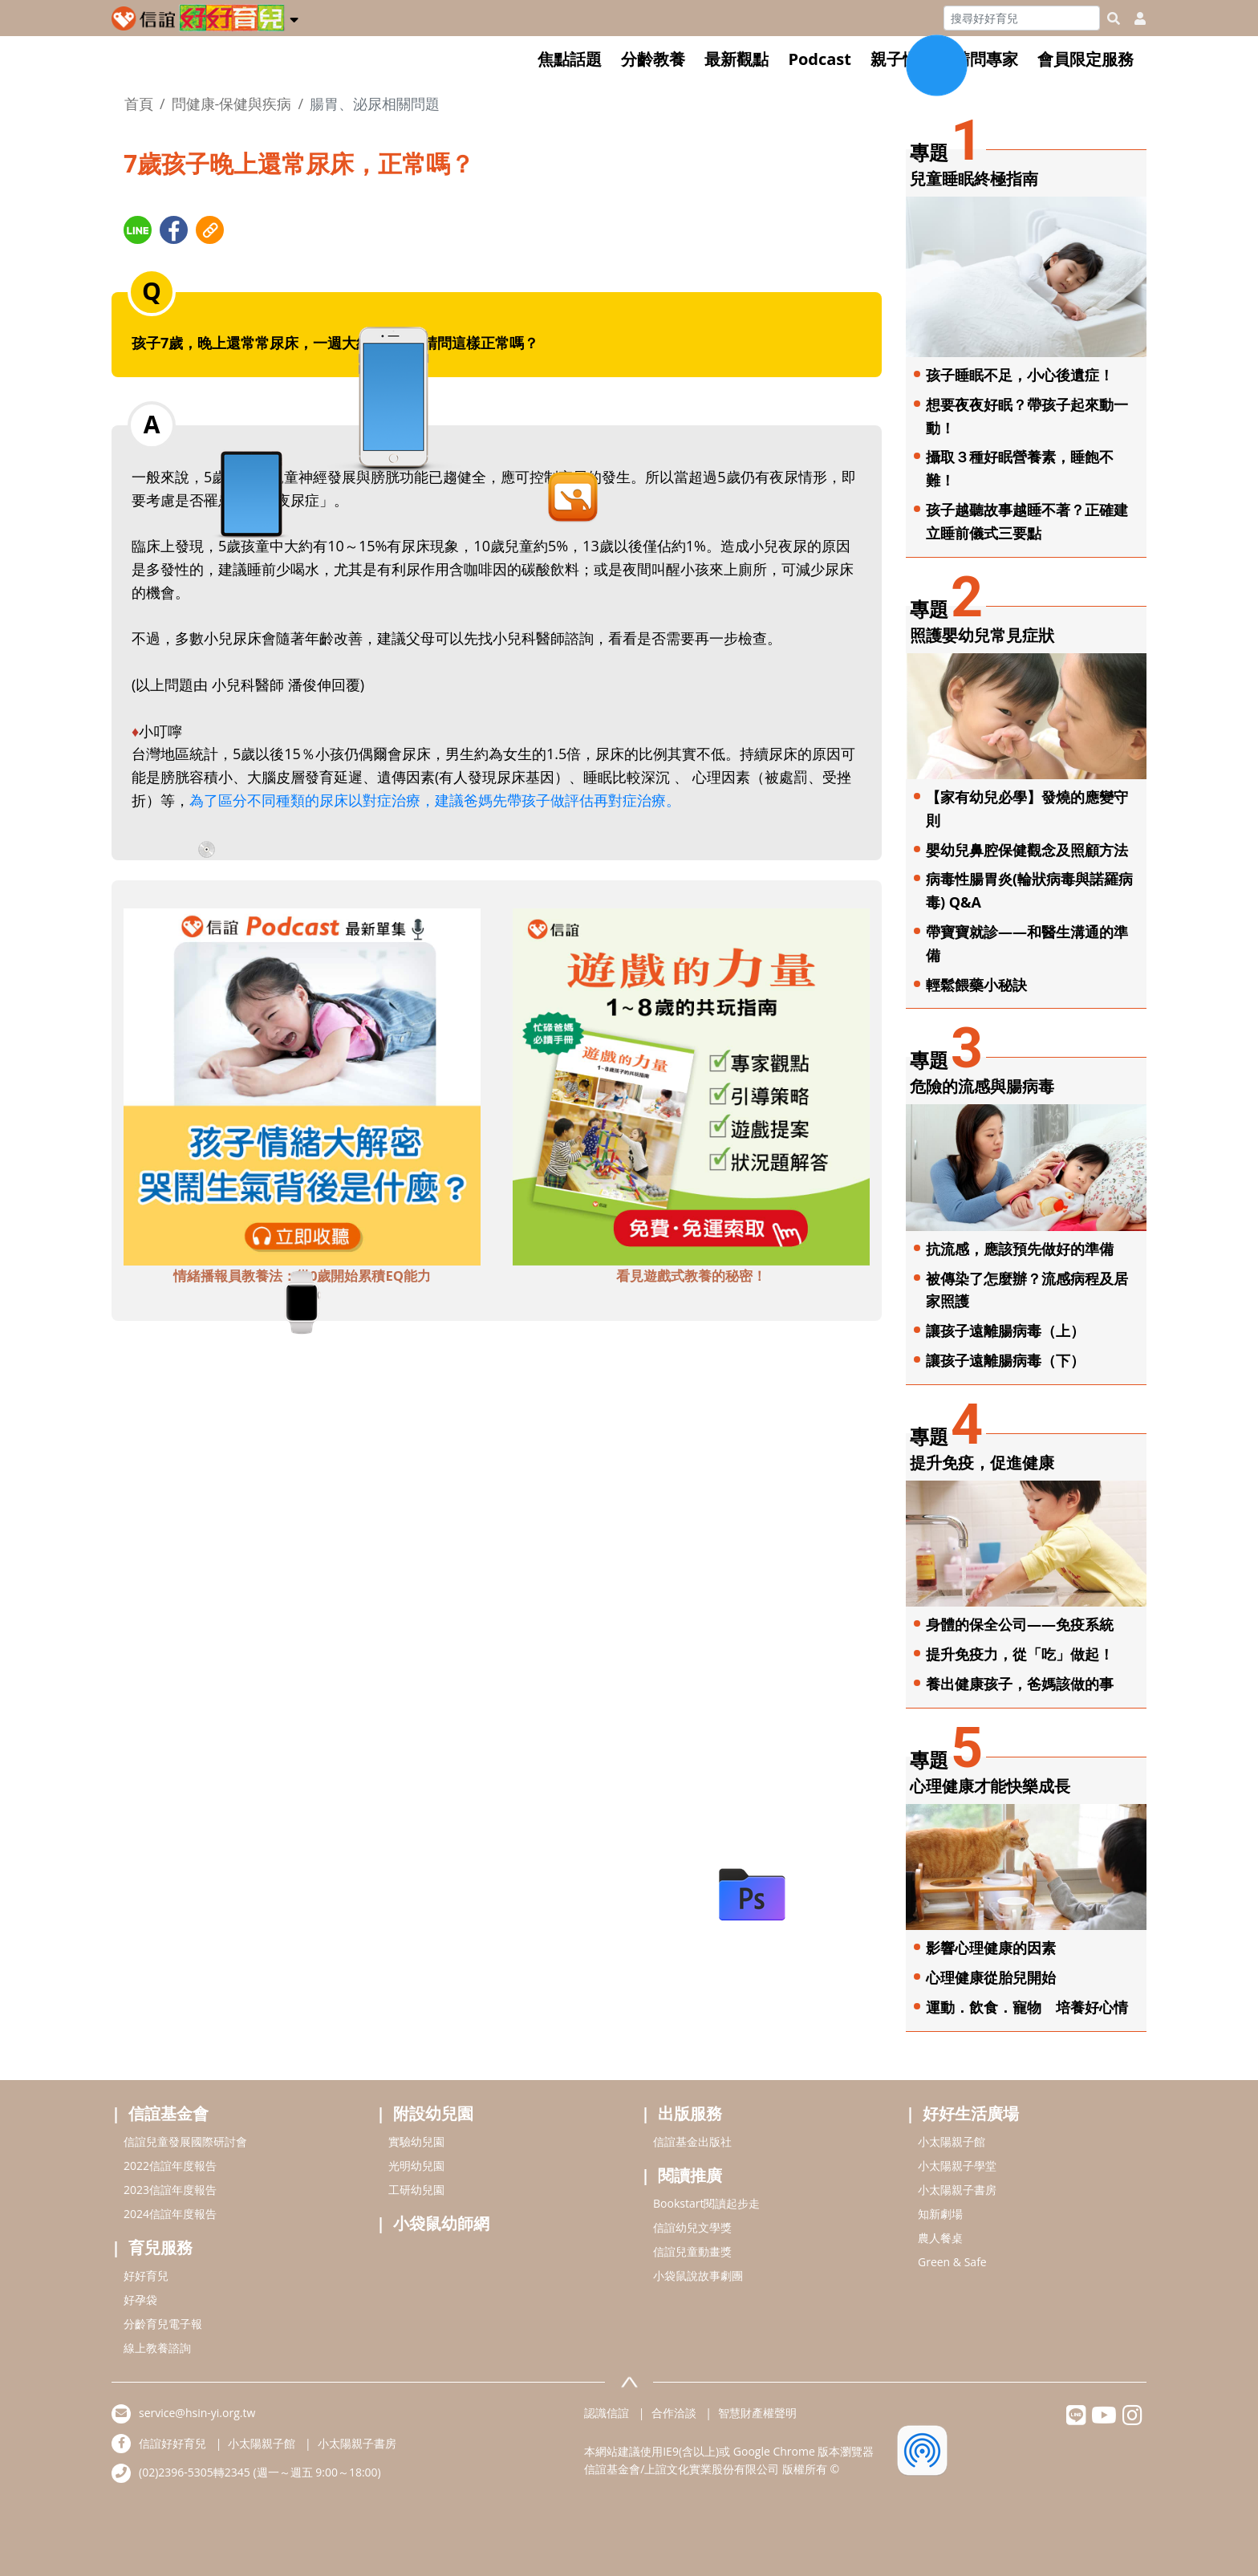 This screenshot has width=1258, height=2576. Describe the element at coordinates (206, 849) in the screenshot. I see `indicates a DVD-RAM disc or optical media device` at that location.